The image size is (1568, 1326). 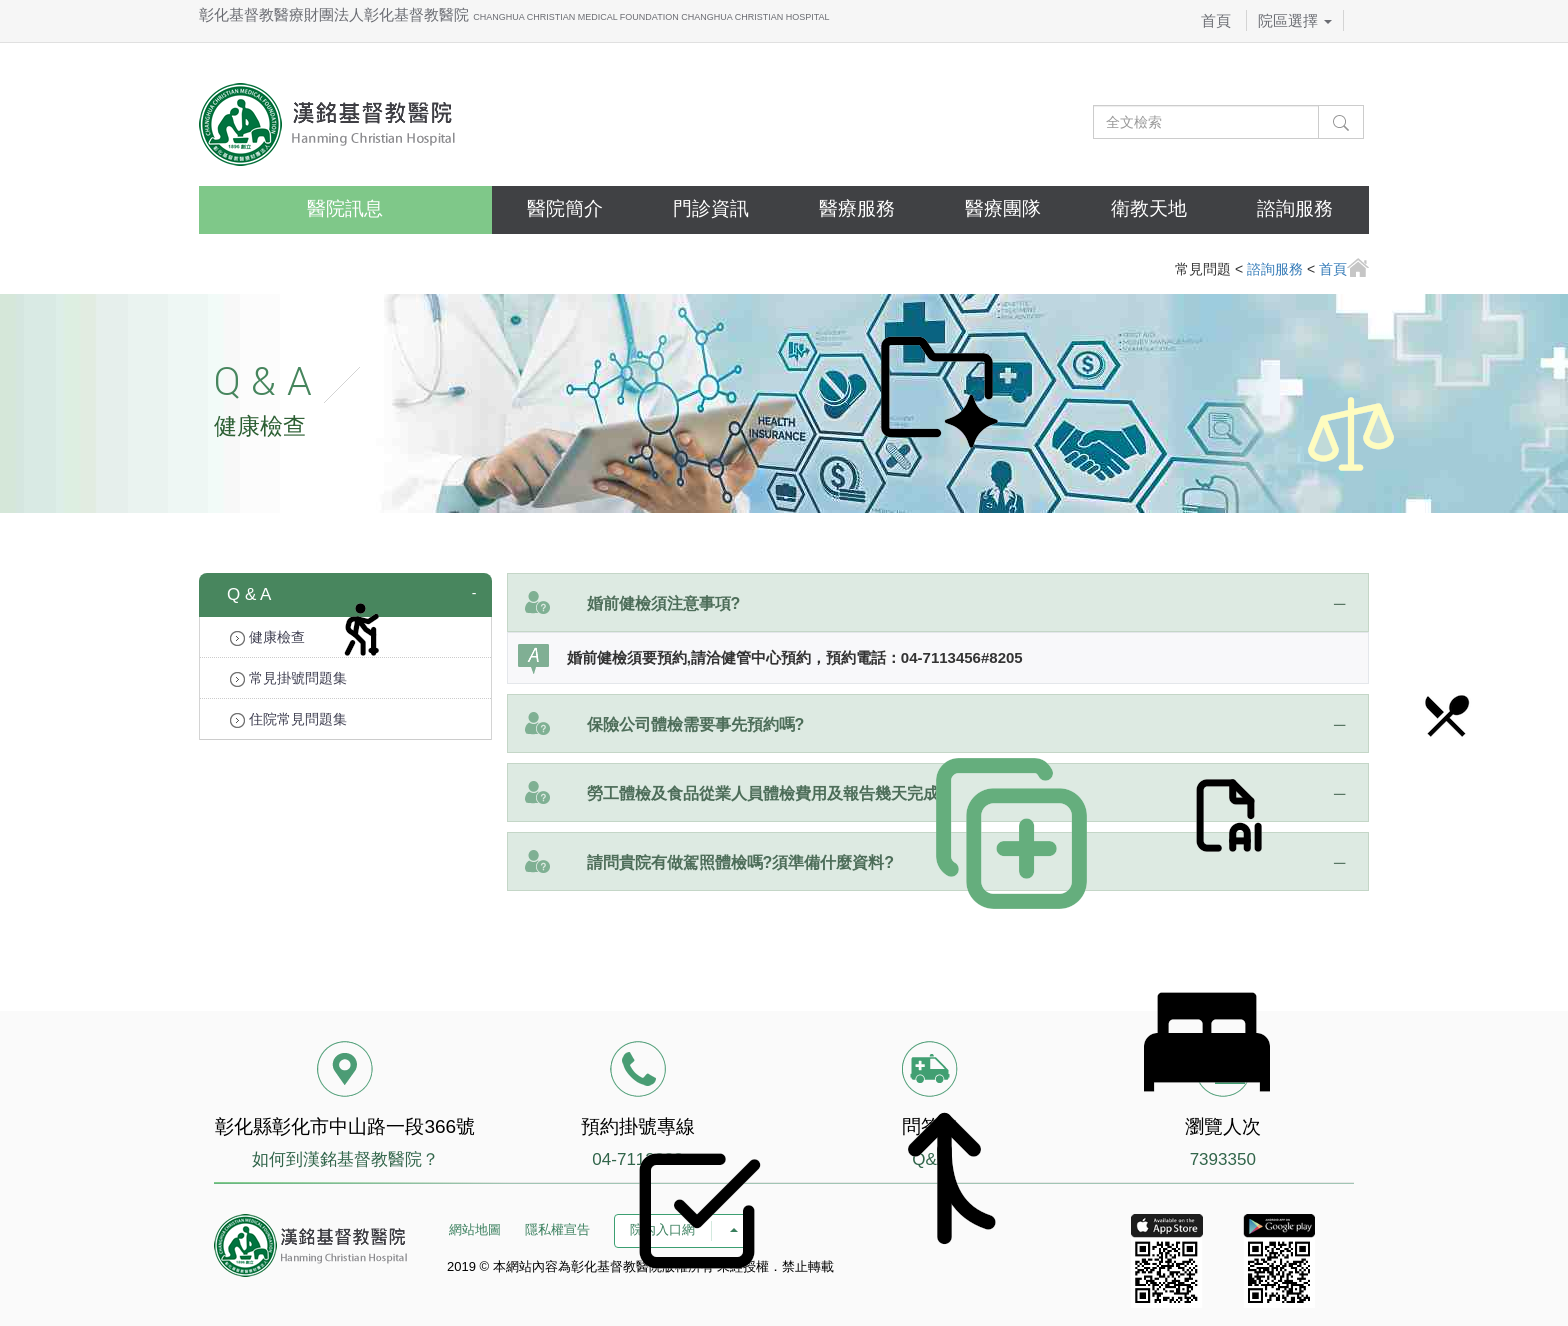 I want to click on access legal or terms of service information, so click(x=1351, y=434).